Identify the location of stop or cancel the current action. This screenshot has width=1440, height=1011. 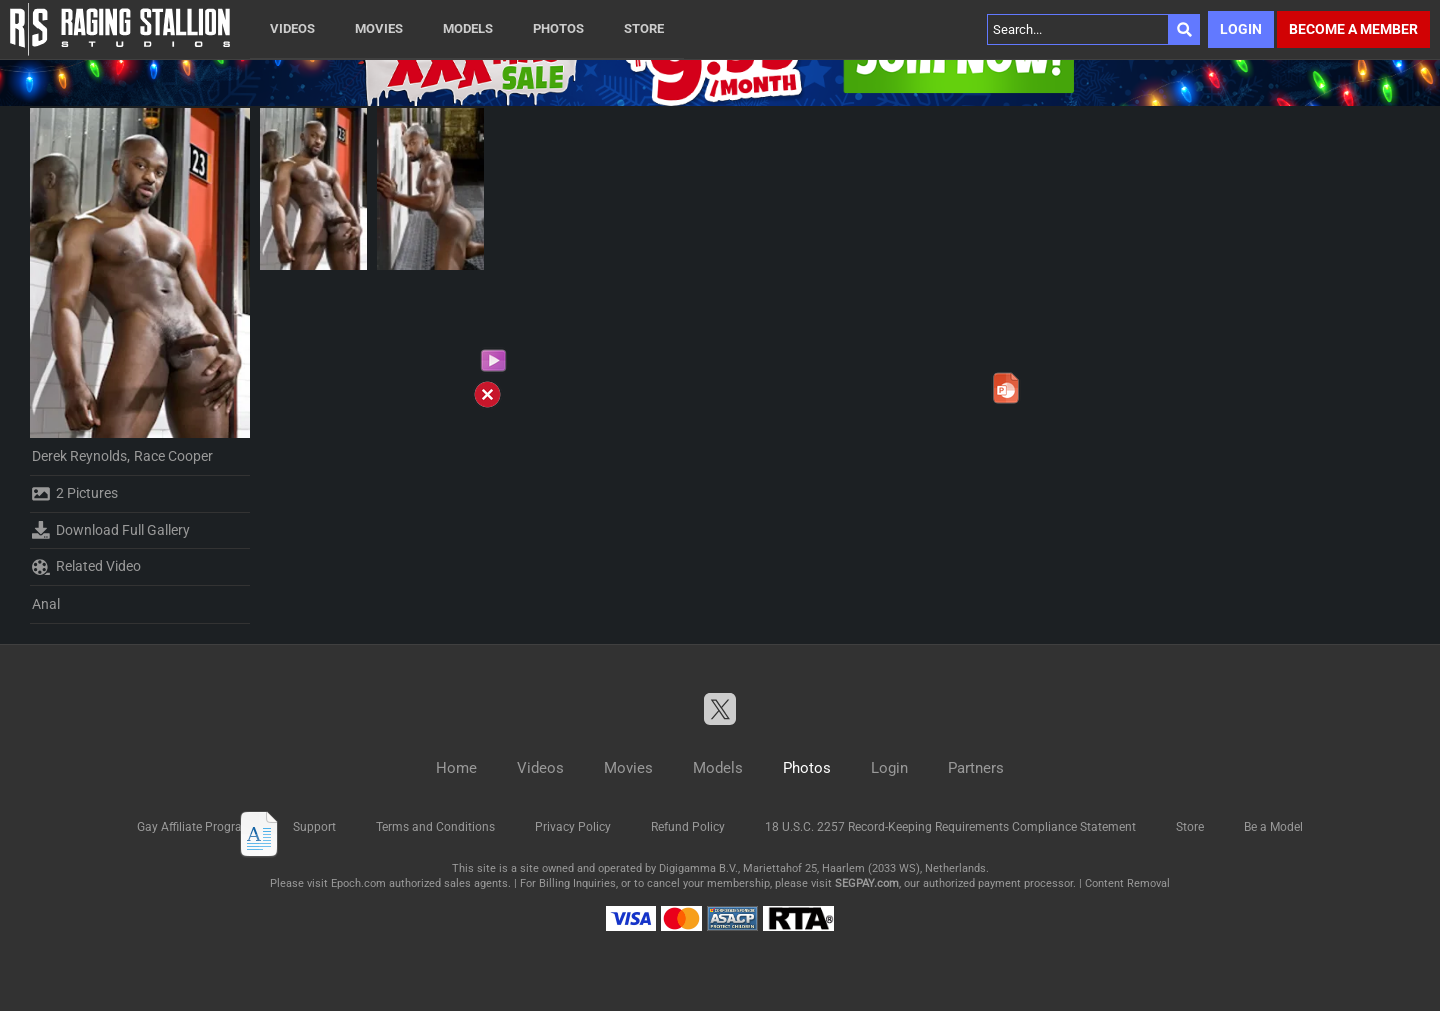
(487, 394).